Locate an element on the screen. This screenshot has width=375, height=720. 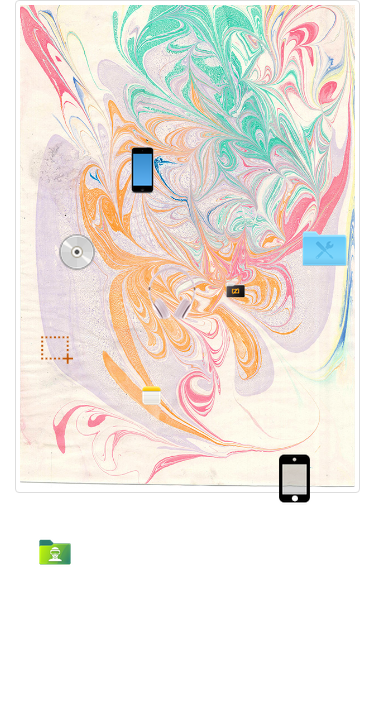
iPod Touch device in sidebar navigation is located at coordinates (294, 478).